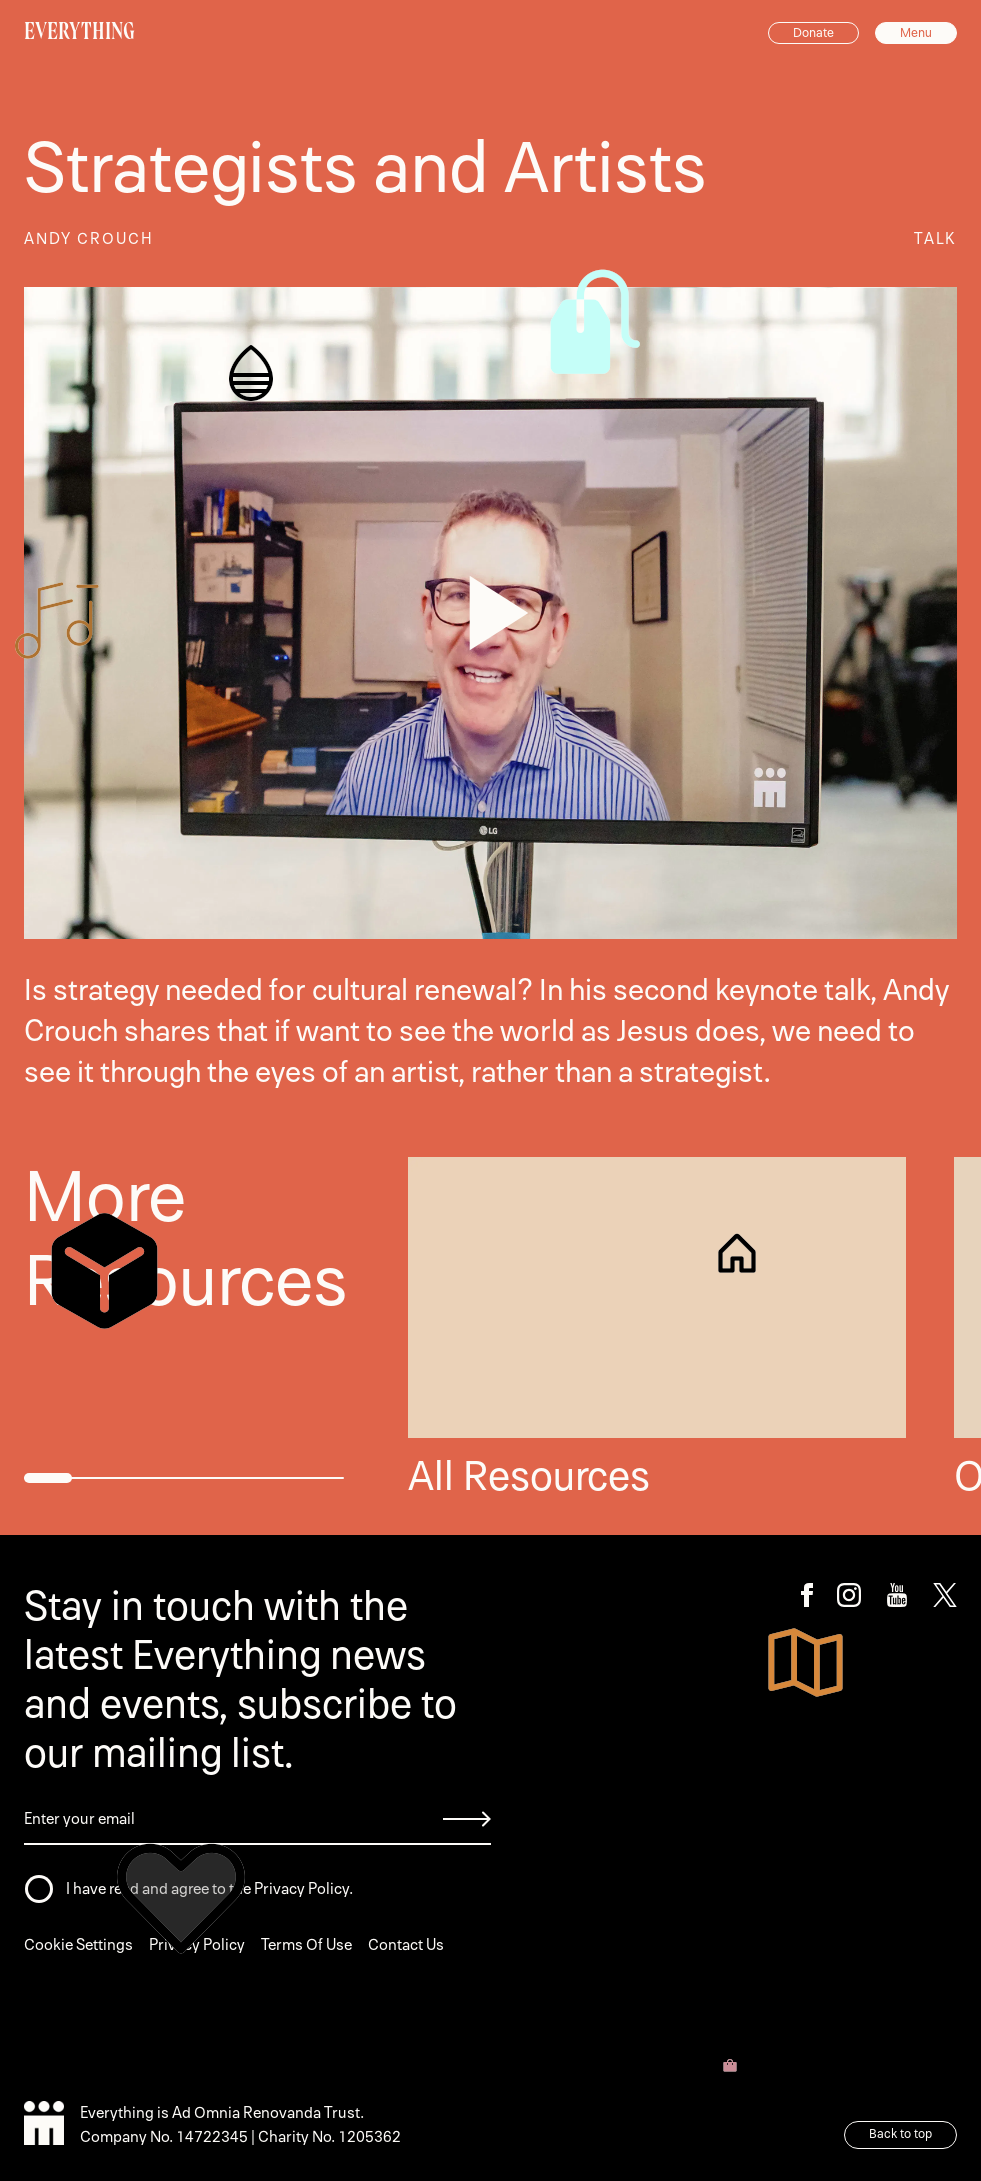 The image size is (981, 2181). What do you see at coordinates (805, 1662) in the screenshot?
I see `open map view` at bounding box center [805, 1662].